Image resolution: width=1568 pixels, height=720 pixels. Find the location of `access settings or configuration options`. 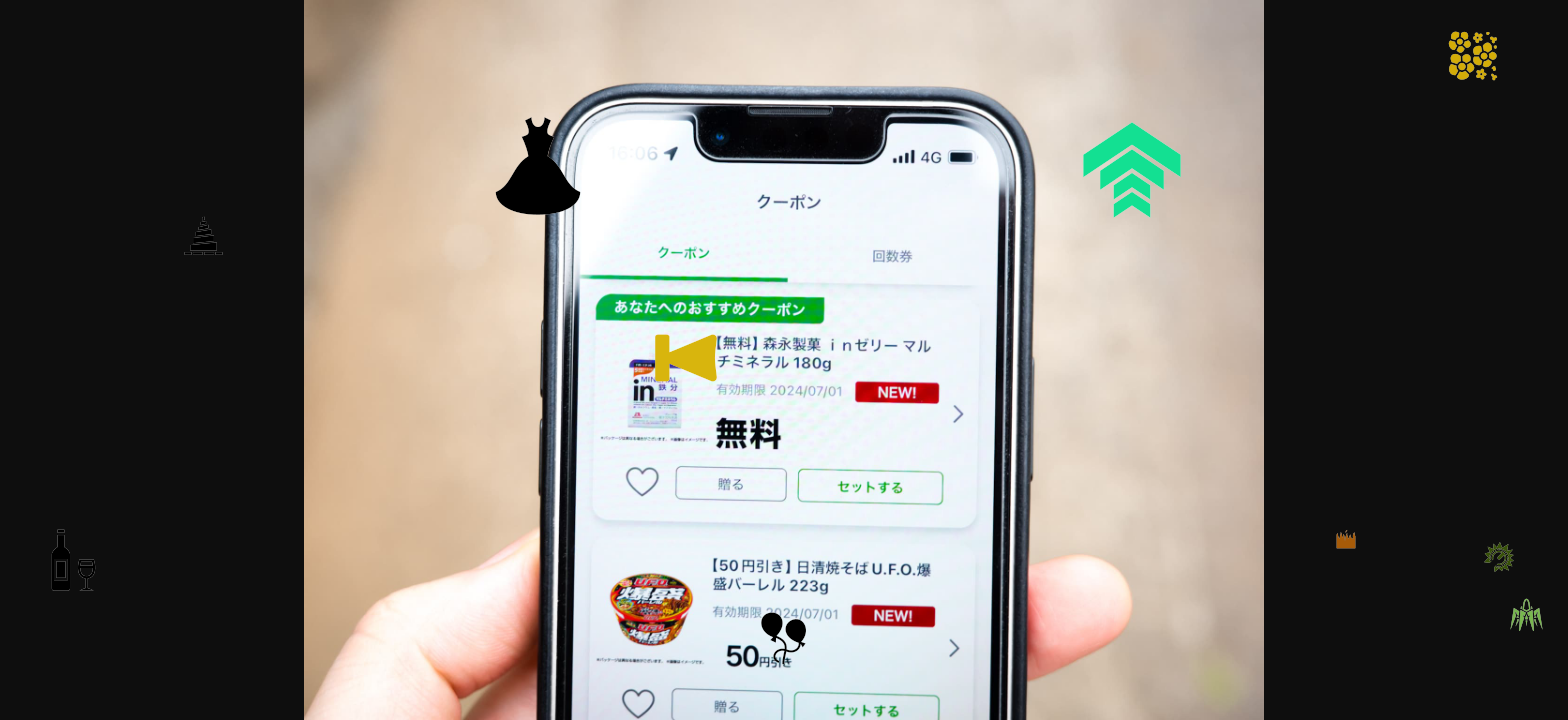

access settings or configuration options is located at coordinates (1499, 557).